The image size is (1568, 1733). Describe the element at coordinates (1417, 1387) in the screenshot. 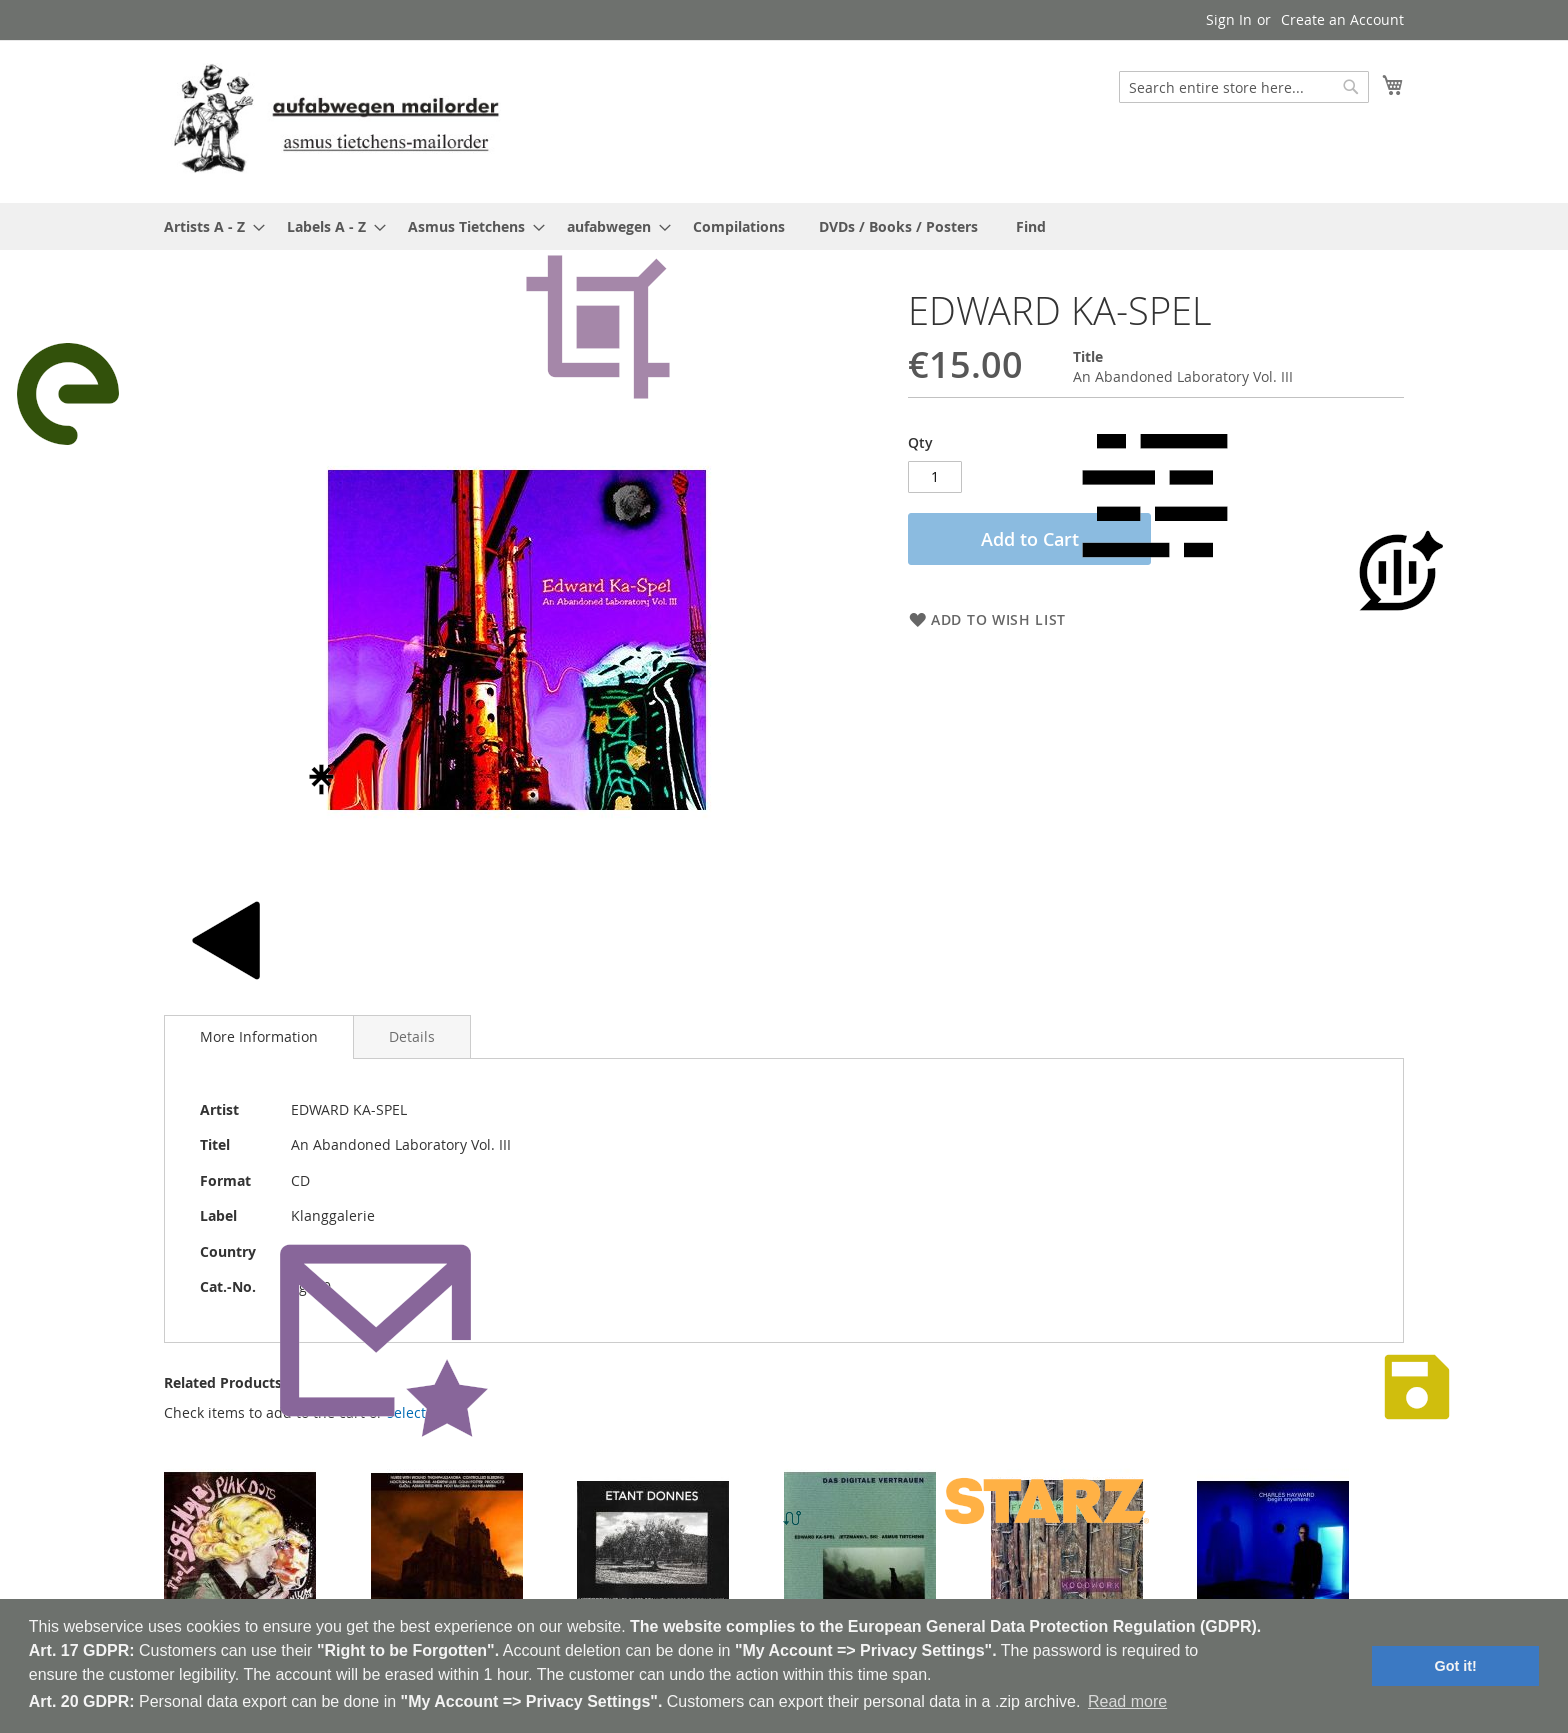

I see `save current file or document` at that location.